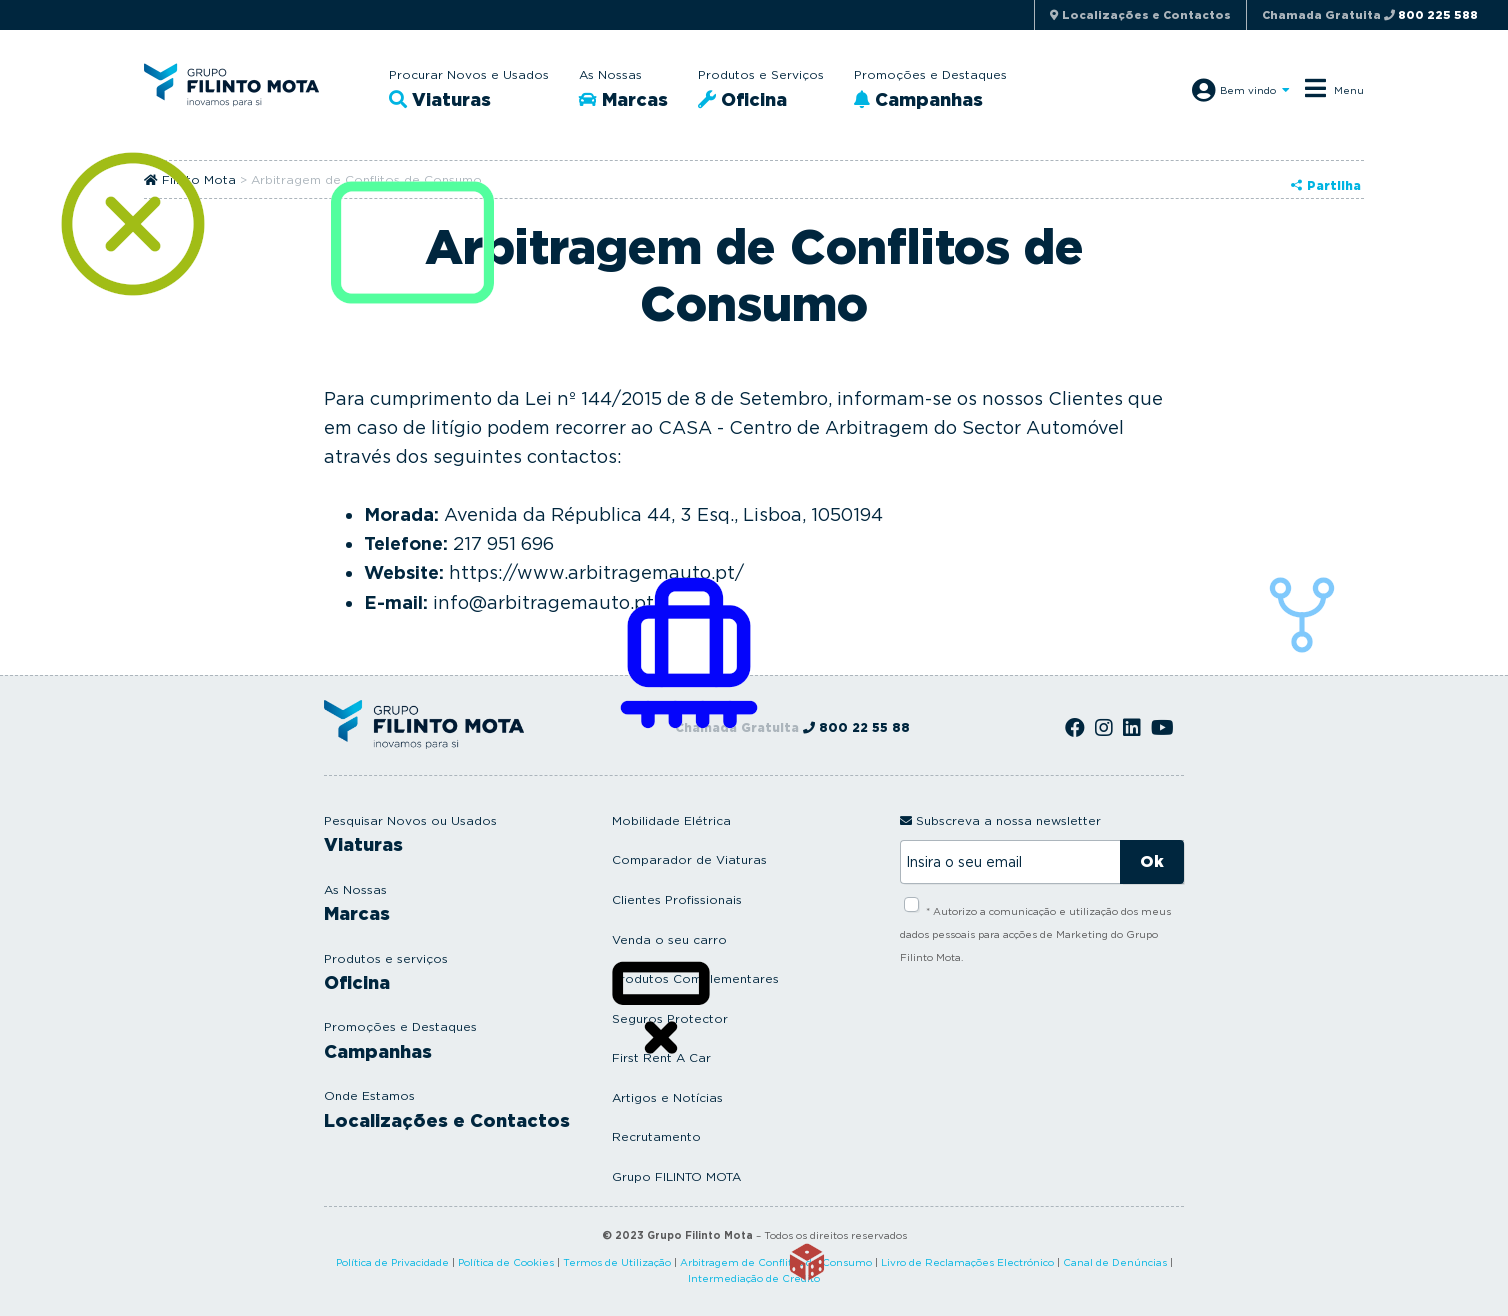 This screenshot has height=1316, width=1508. I want to click on track baggage claim status, so click(689, 653).